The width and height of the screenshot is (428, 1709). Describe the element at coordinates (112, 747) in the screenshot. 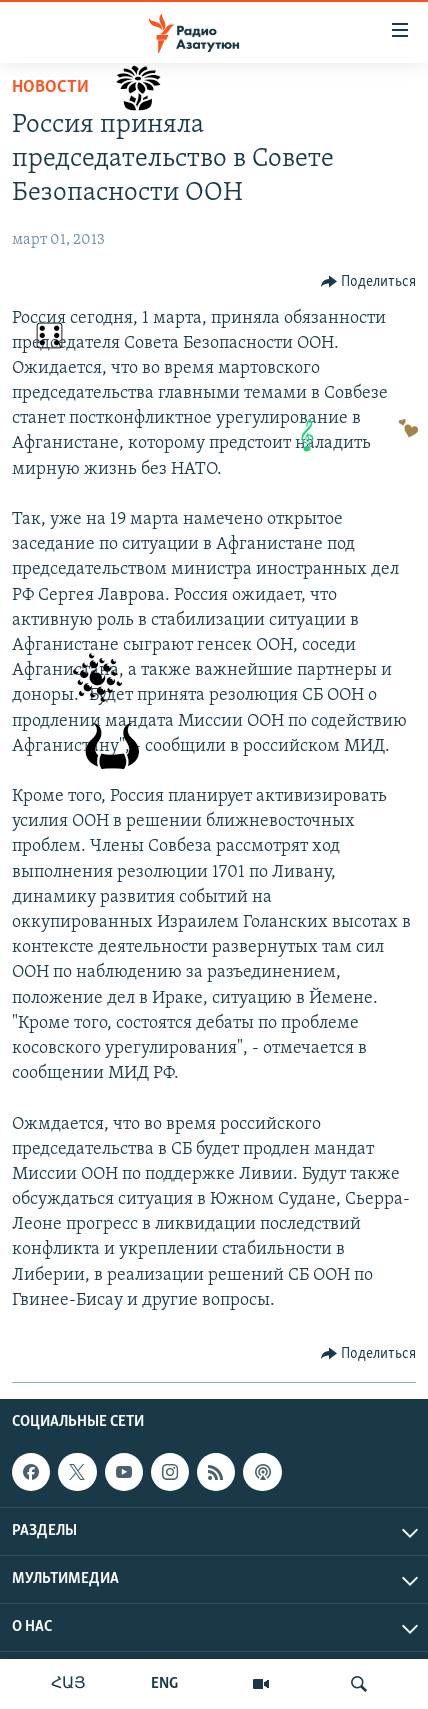

I see `access viking or warrior-themed game content` at that location.